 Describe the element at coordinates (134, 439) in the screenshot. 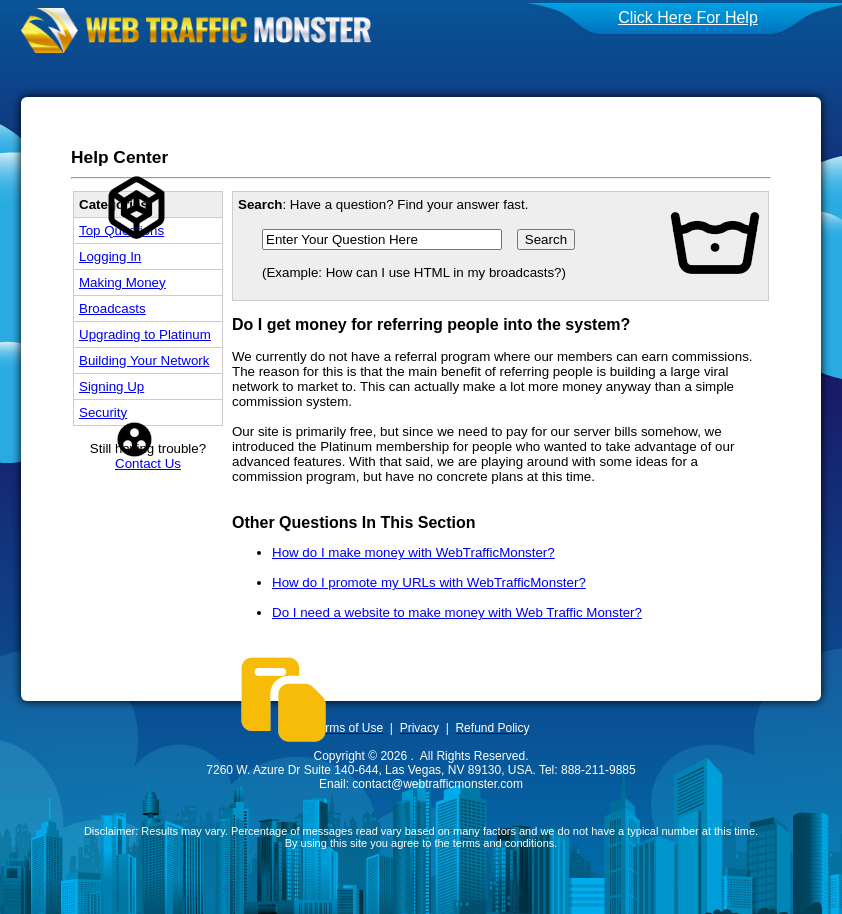

I see `view or manage group workspaces` at that location.